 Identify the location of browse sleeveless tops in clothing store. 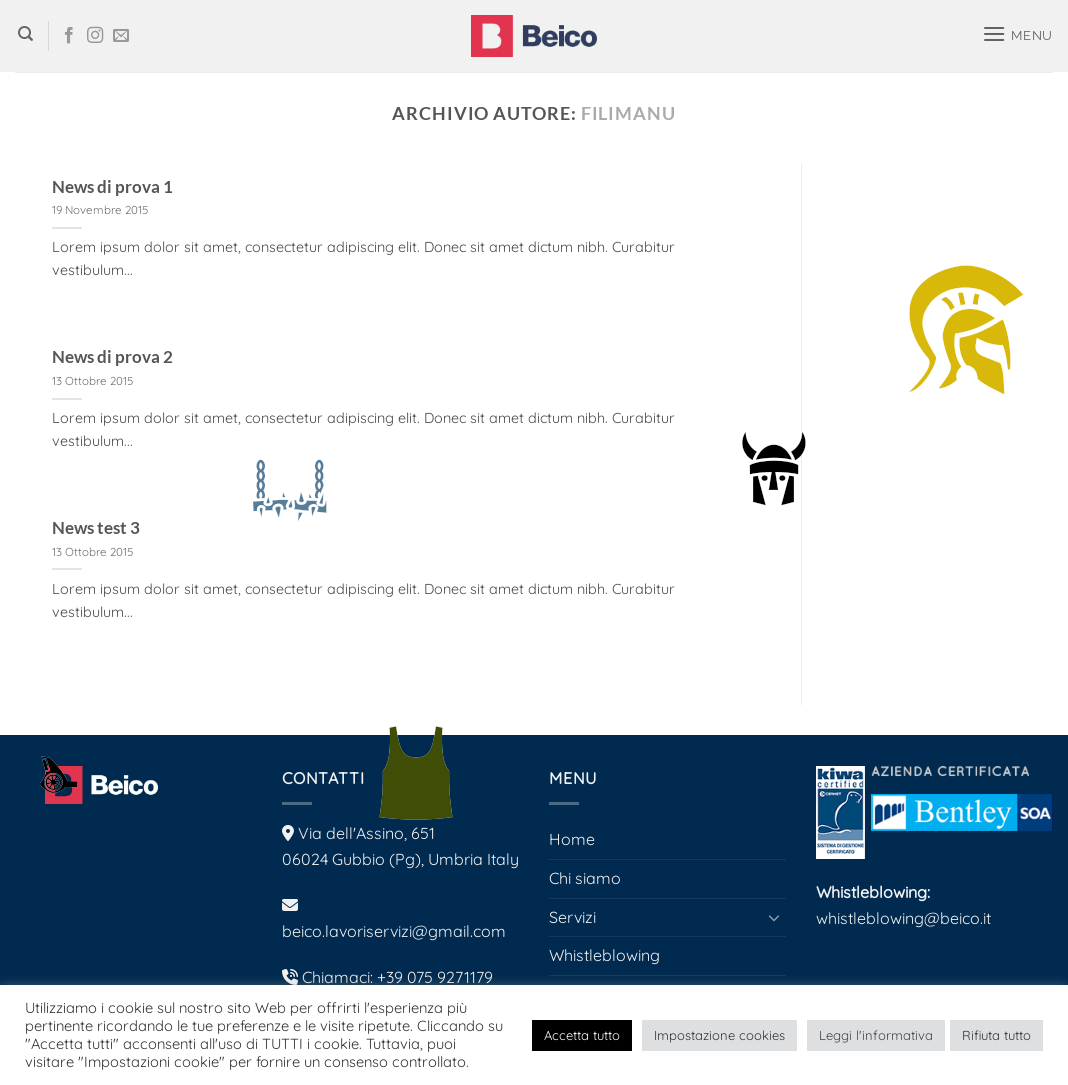
(416, 773).